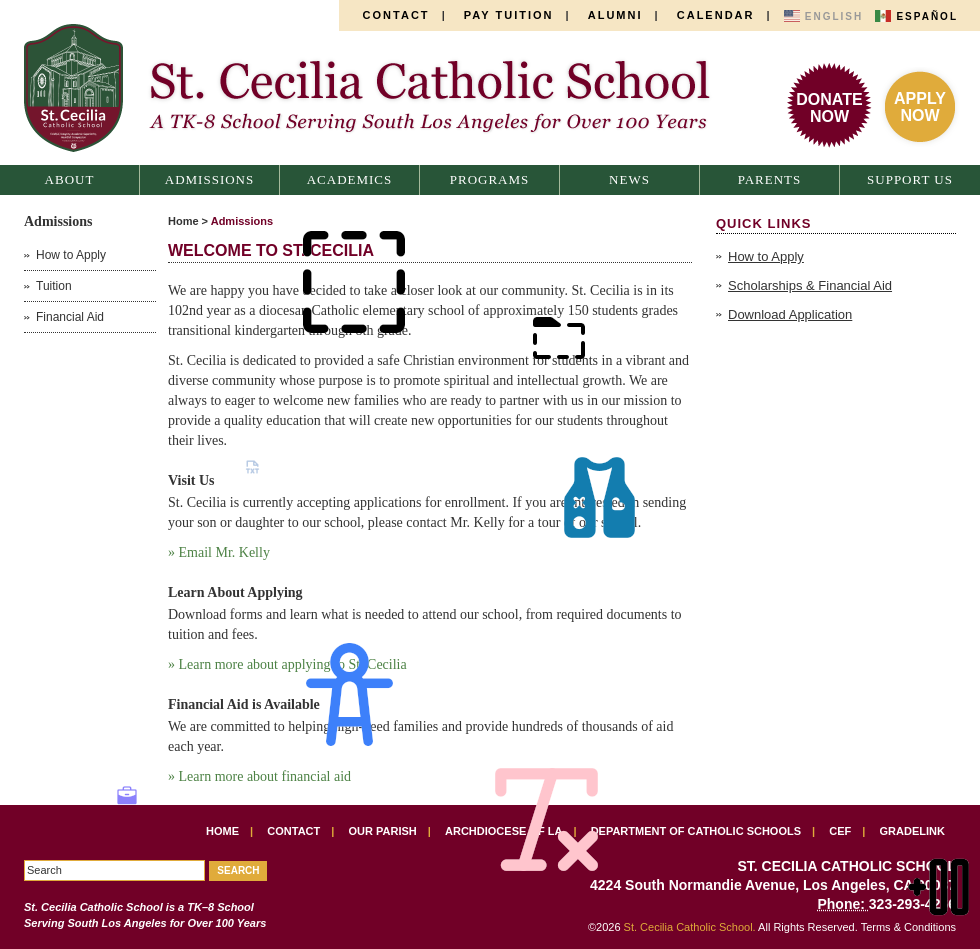  I want to click on make a selection on the canvas, so click(354, 282).